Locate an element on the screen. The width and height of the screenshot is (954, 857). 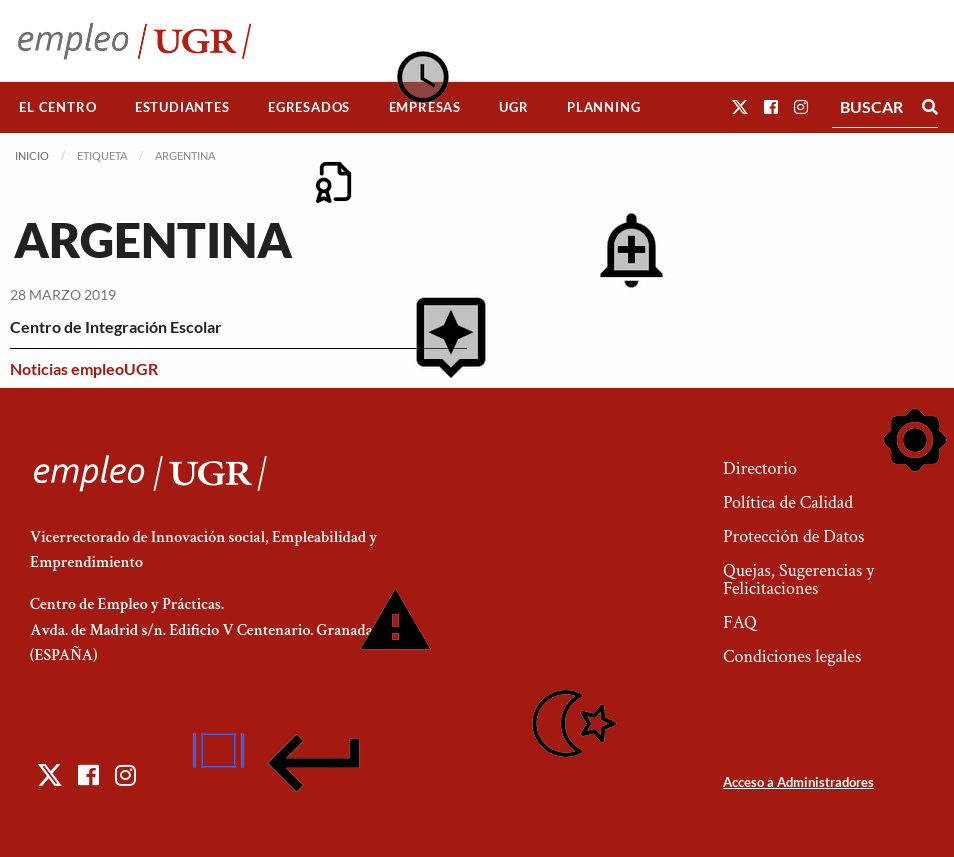
access AI assistant or smart suggestions is located at coordinates (451, 336).